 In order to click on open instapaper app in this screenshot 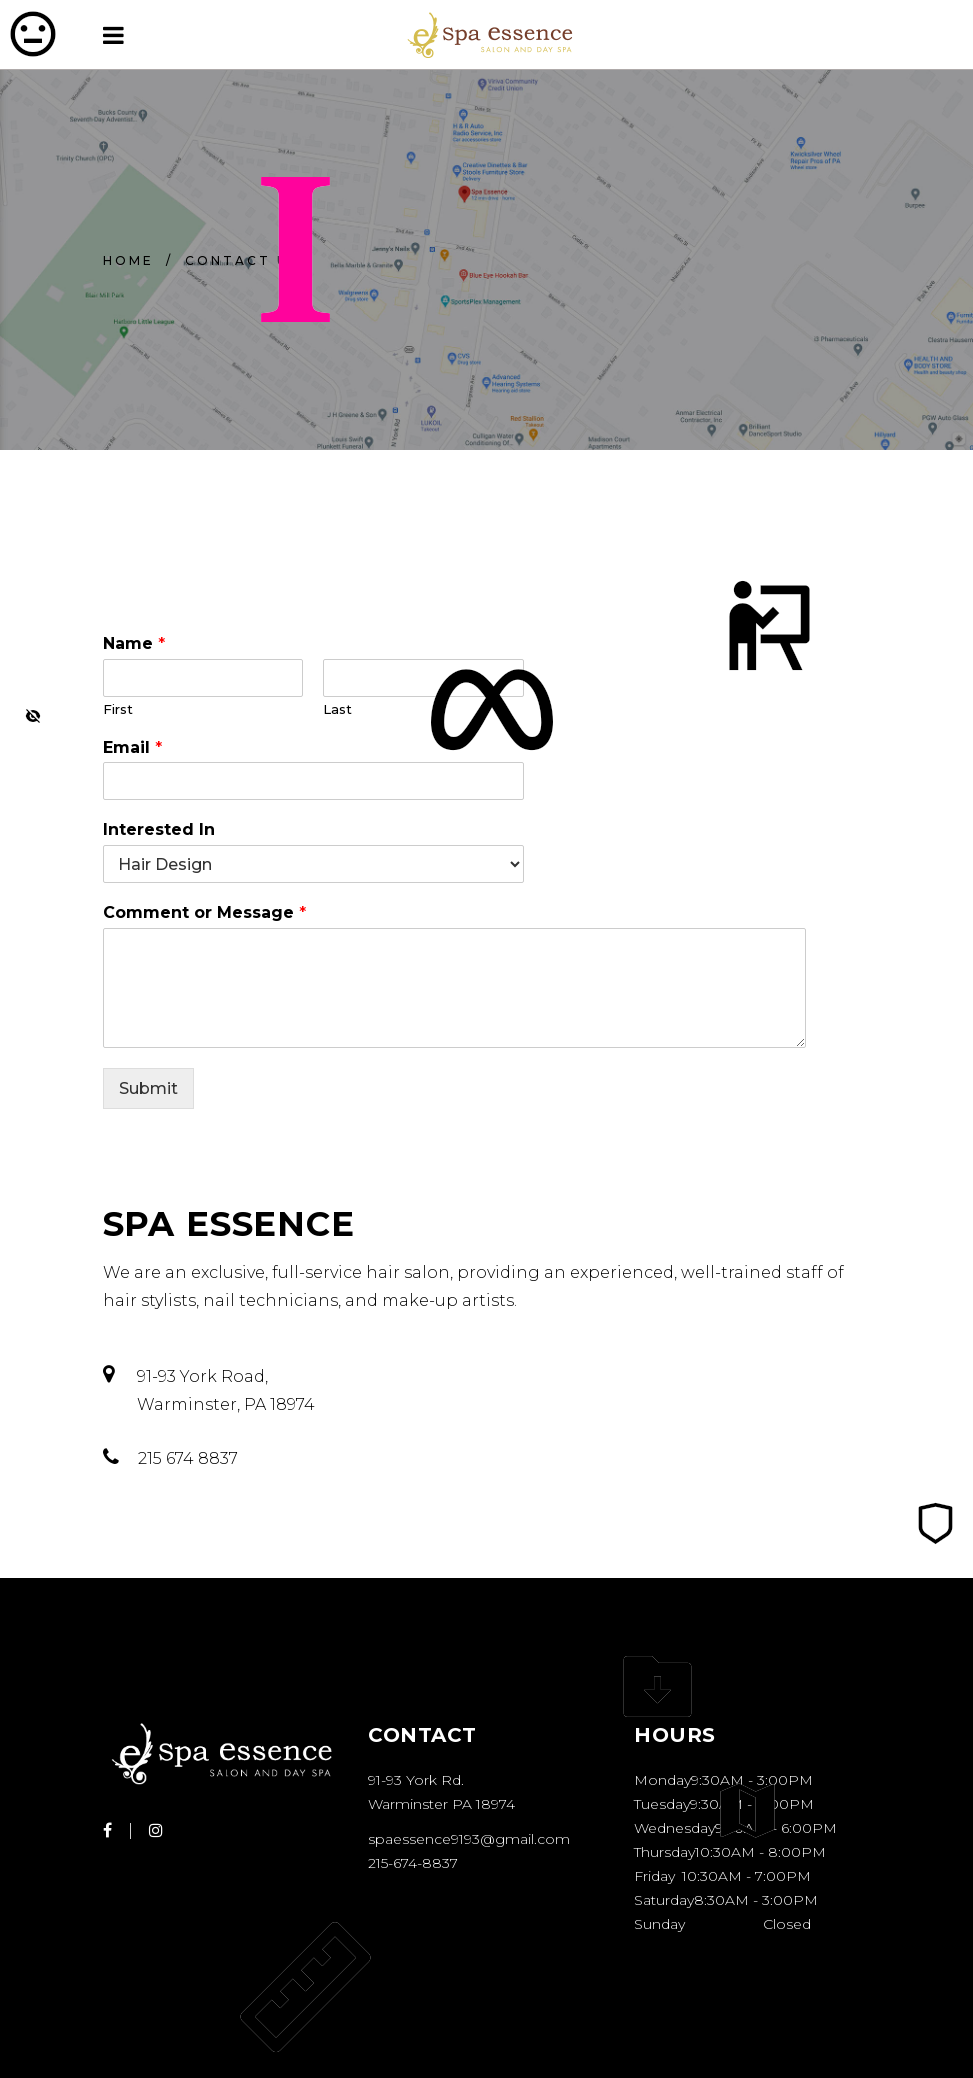, I will do `click(295, 249)`.